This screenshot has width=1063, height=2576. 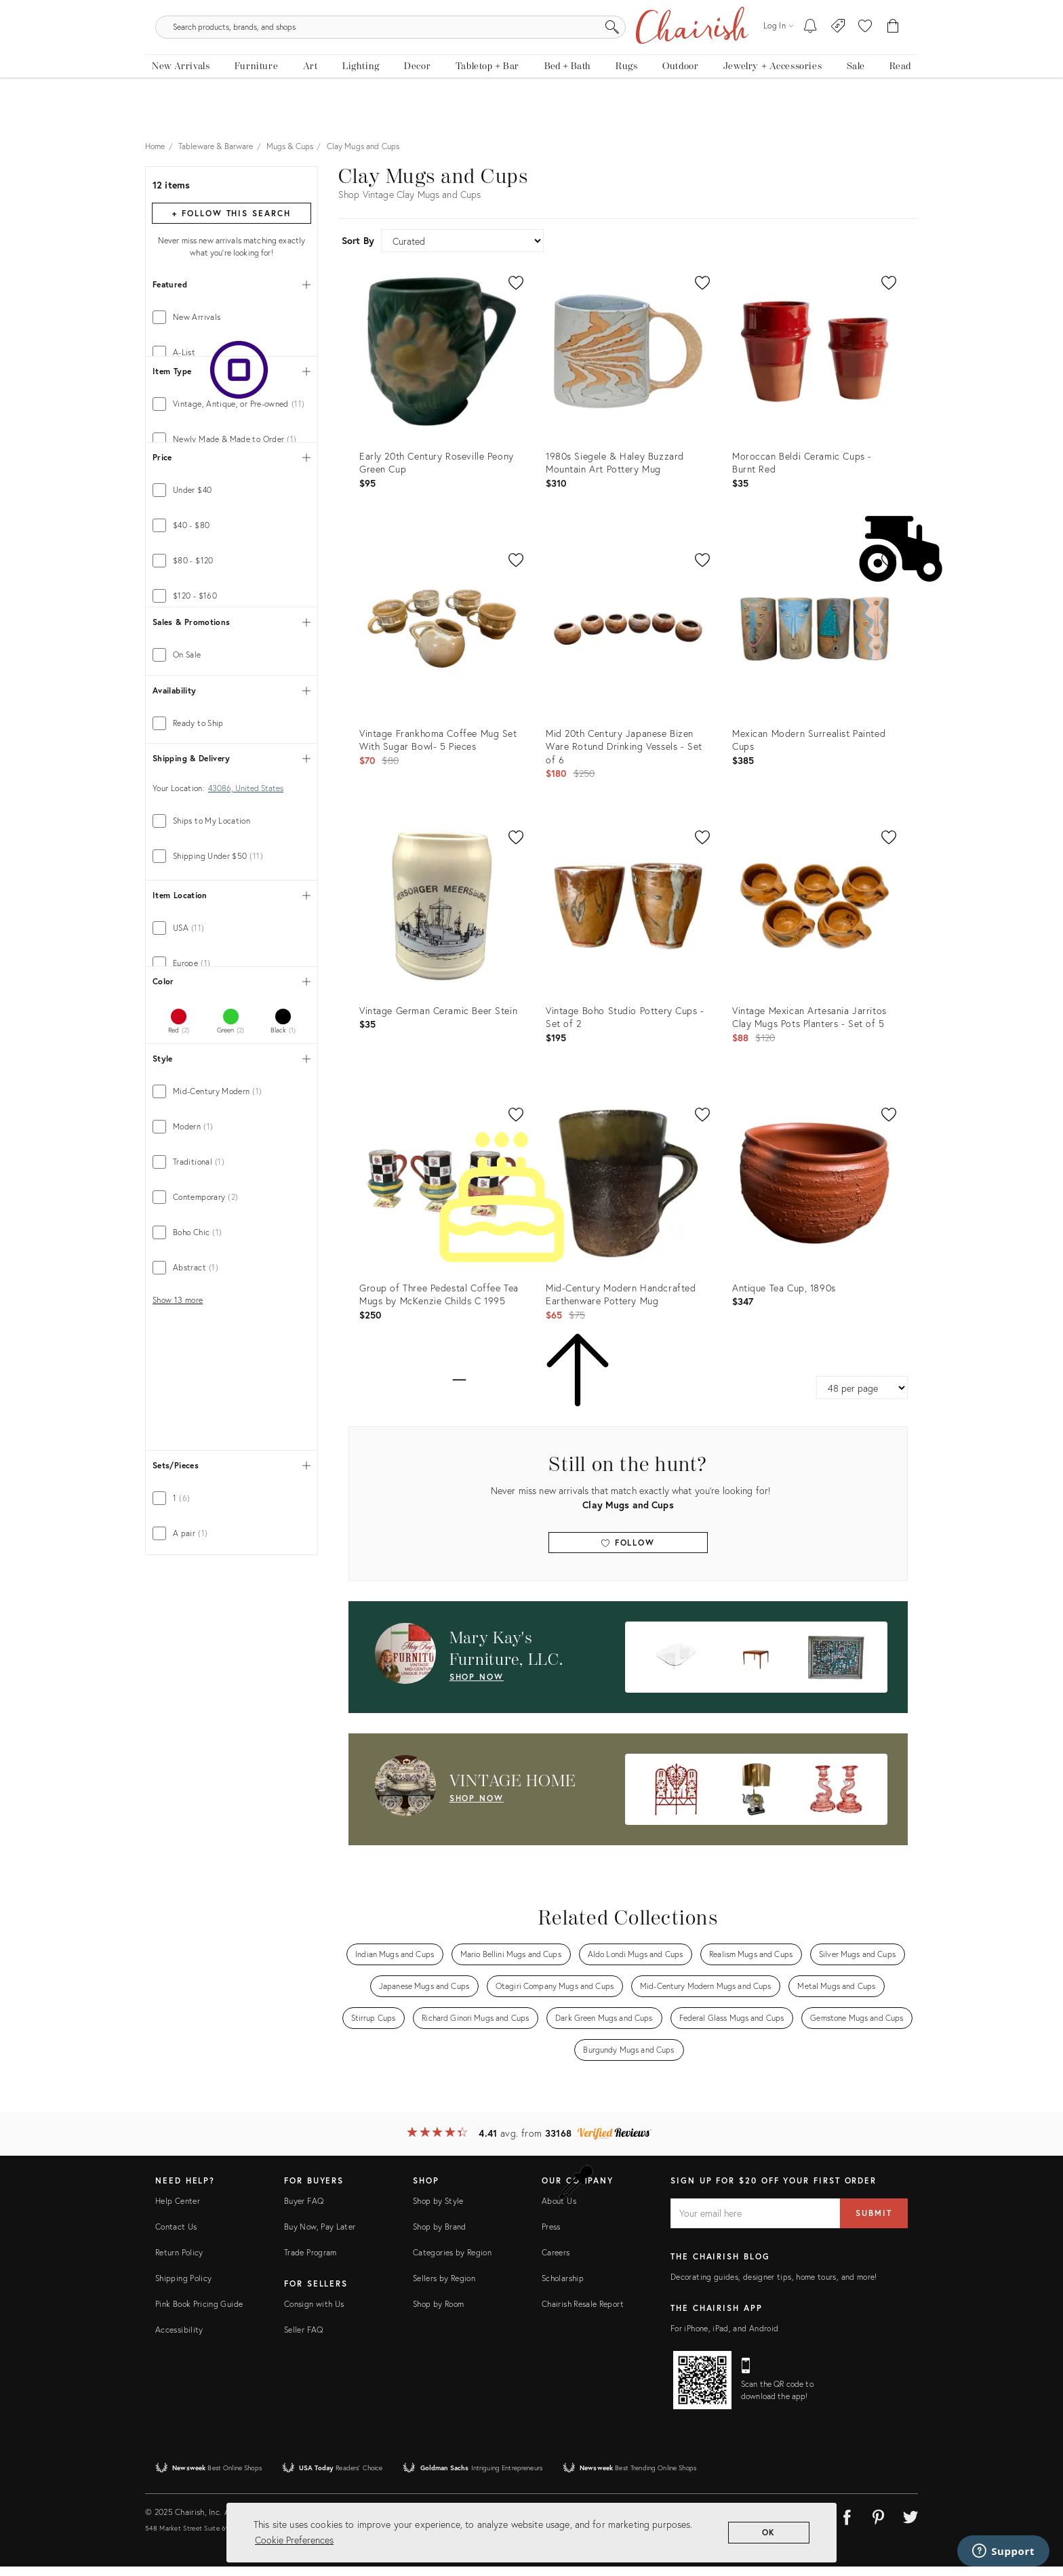 What do you see at coordinates (899, 547) in the screenshot?
I see `access farming or agriculture features` at bounding box center [899, 547].